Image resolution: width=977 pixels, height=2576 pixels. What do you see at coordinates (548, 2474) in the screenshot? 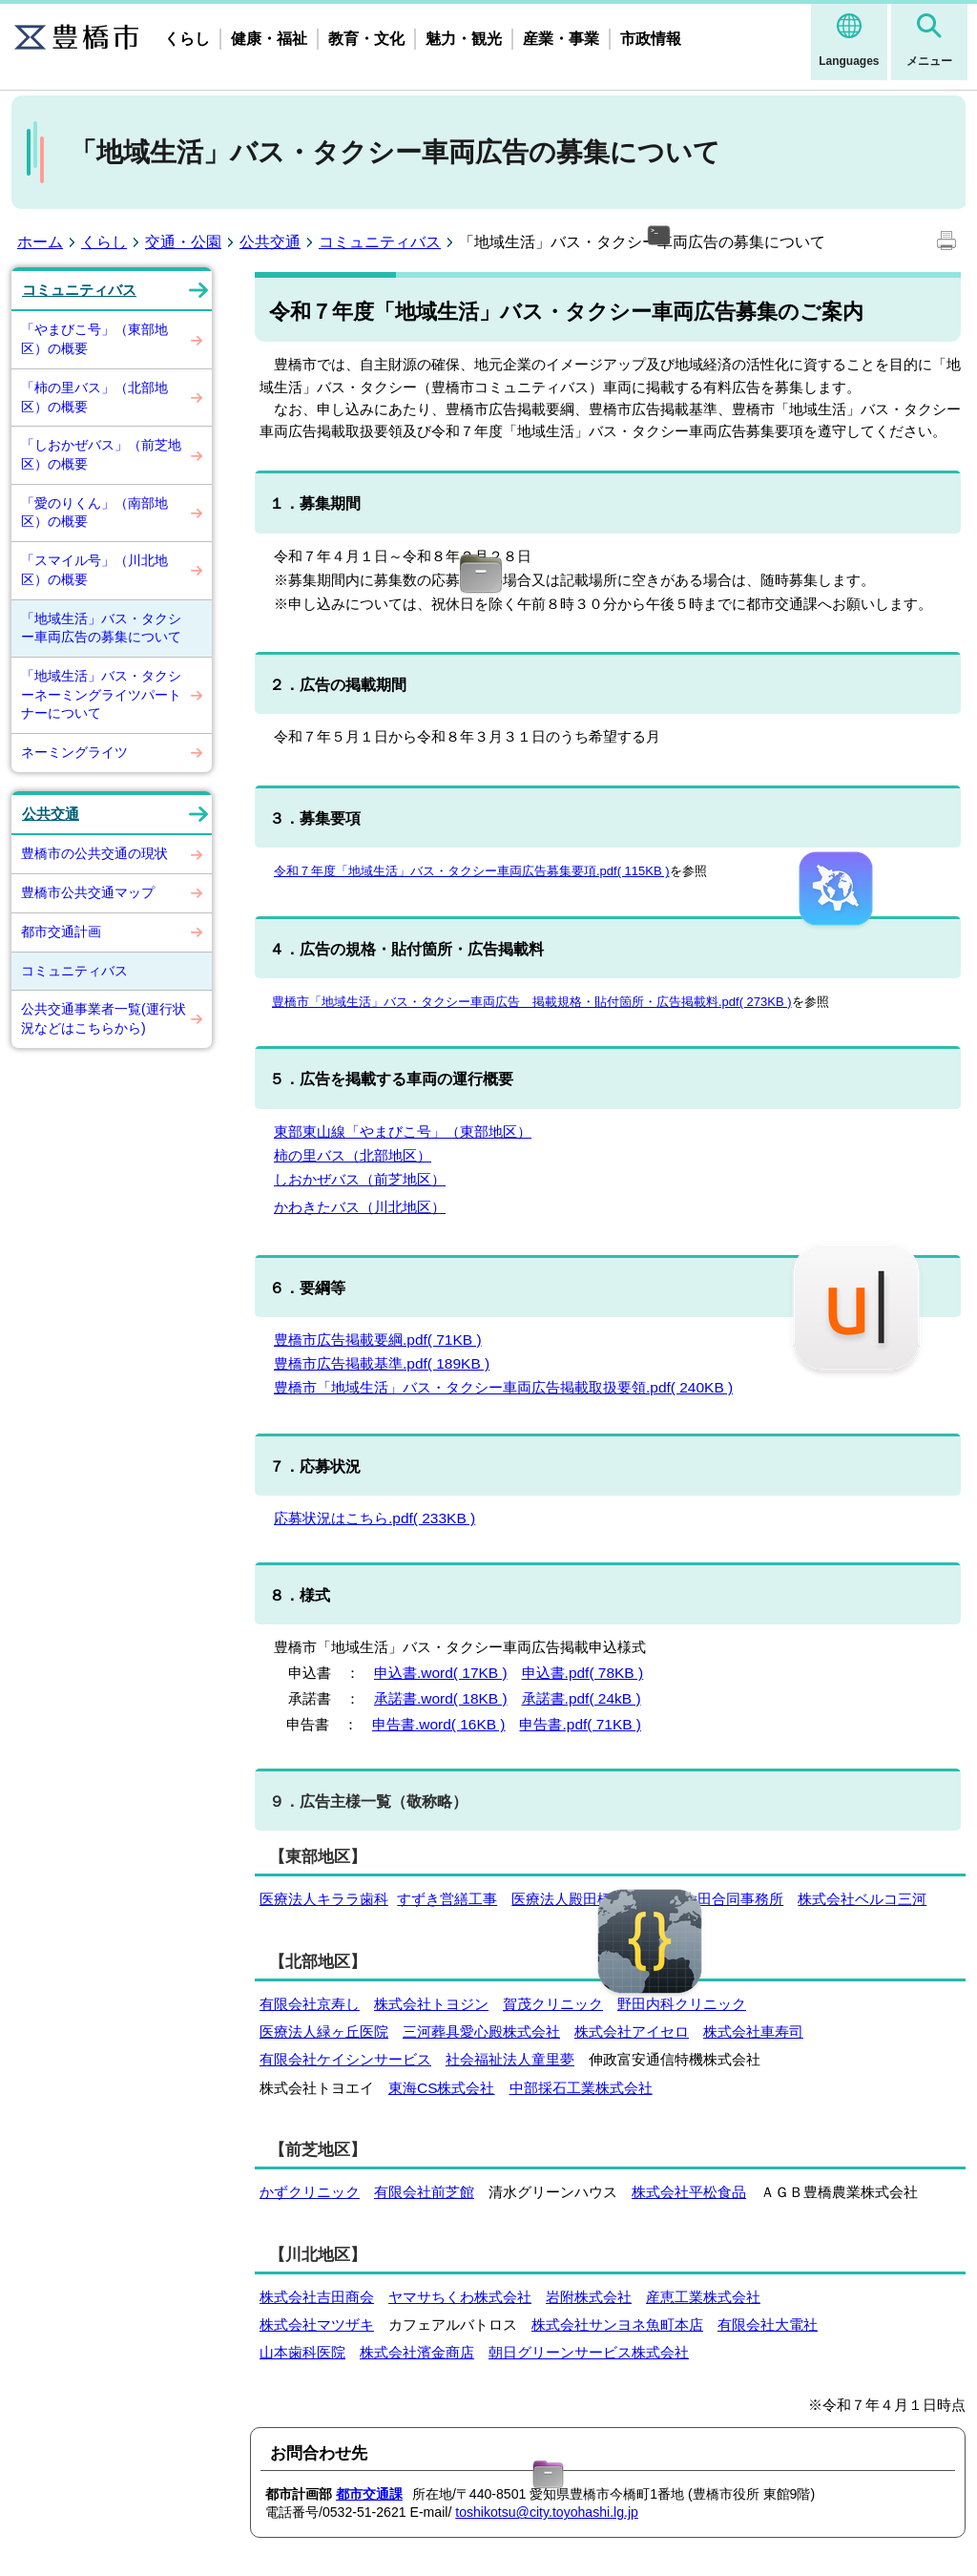
I see `open the file manager application` at bounding box center [548, 2474].